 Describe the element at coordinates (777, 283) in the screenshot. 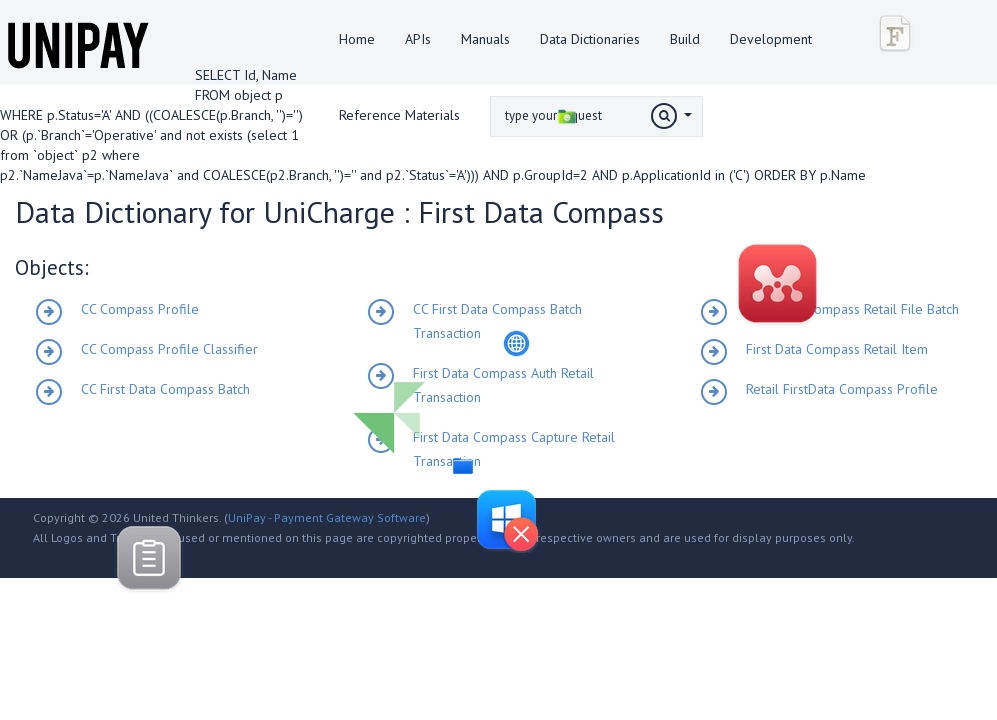

I see `open mendeley desktop reference manager` at that location.